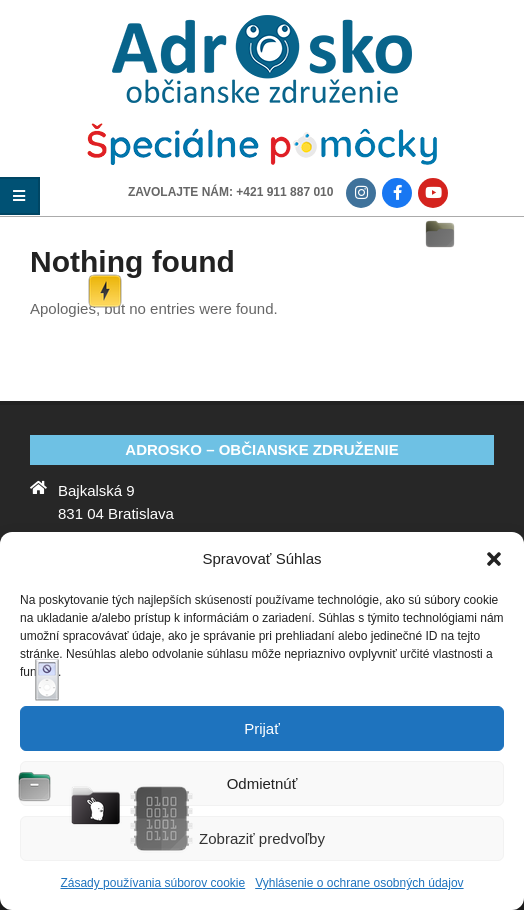 The height and width of the screenshot is (910, 524). I want to click on iPod mini device icon, so click(47, 680).